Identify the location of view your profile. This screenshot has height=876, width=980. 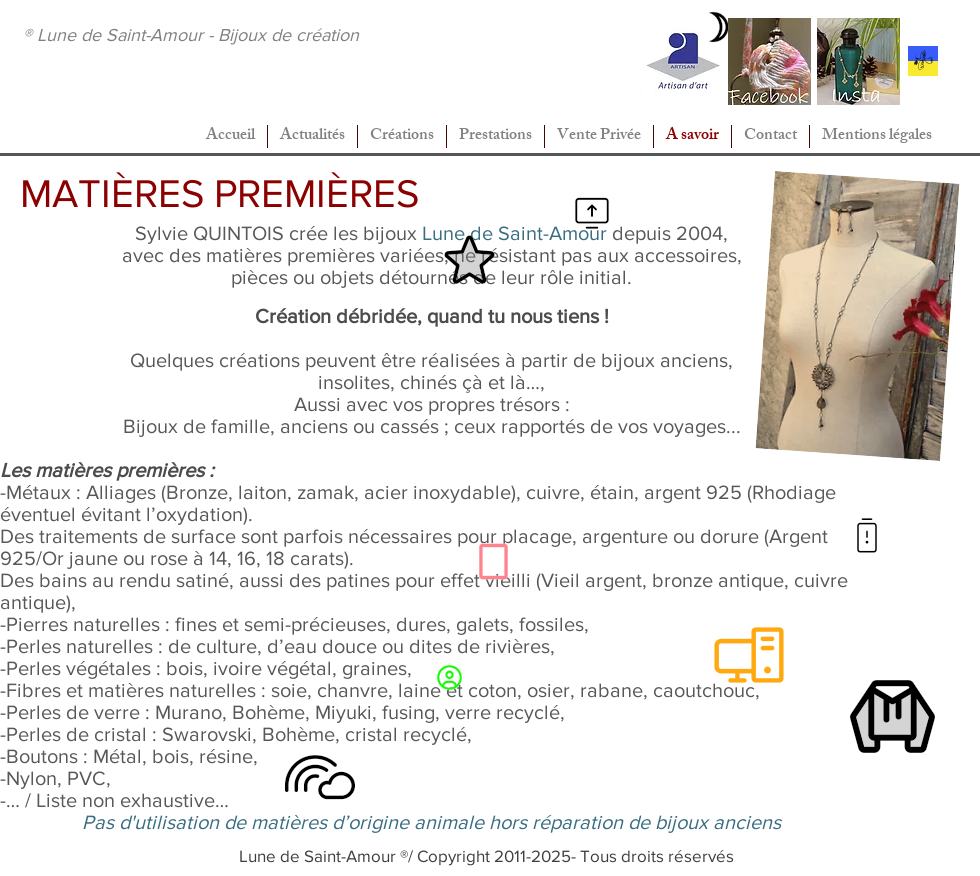
(449, 677).